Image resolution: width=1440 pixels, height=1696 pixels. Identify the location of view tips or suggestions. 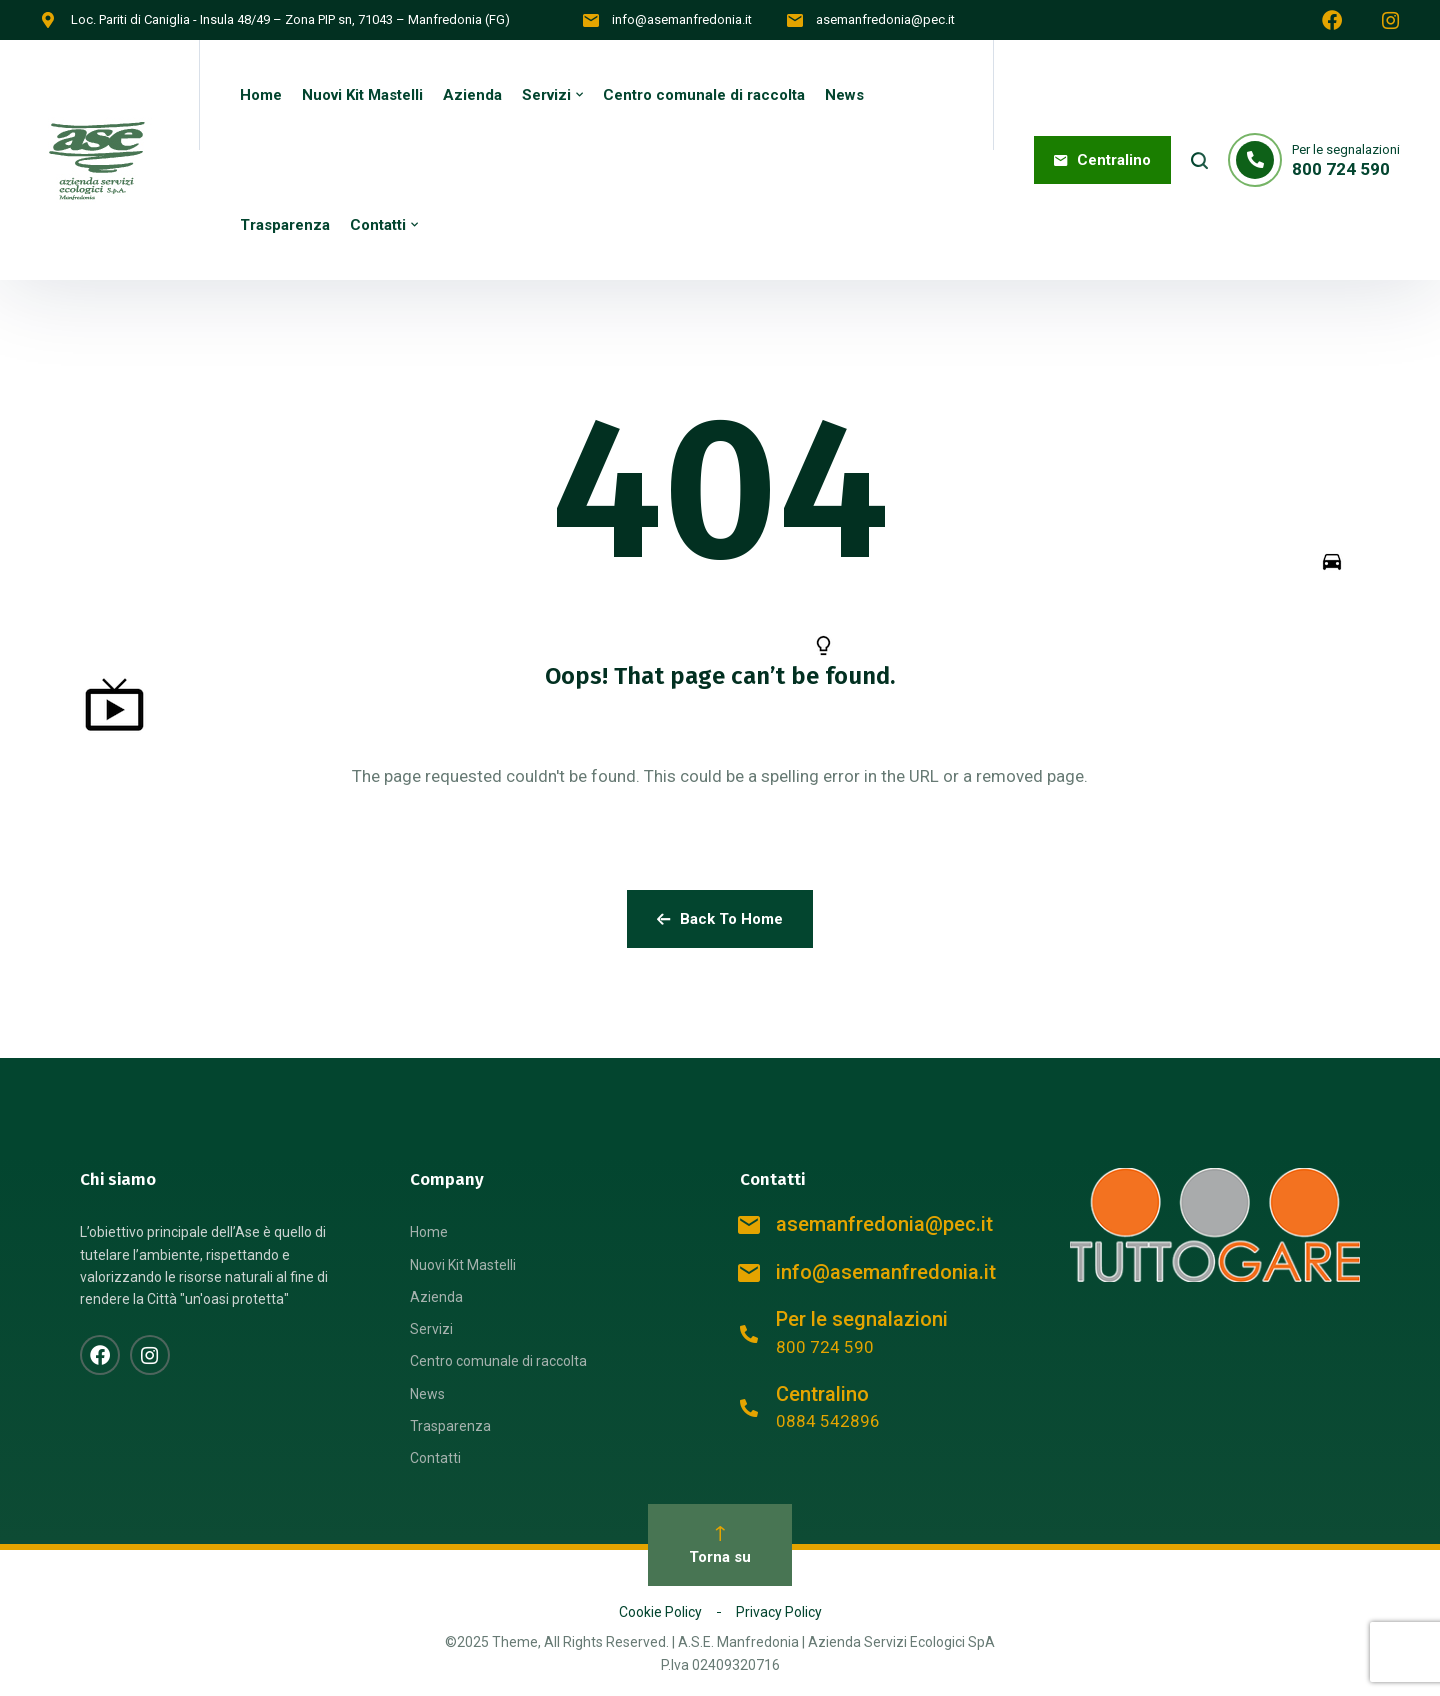
(823, 645).